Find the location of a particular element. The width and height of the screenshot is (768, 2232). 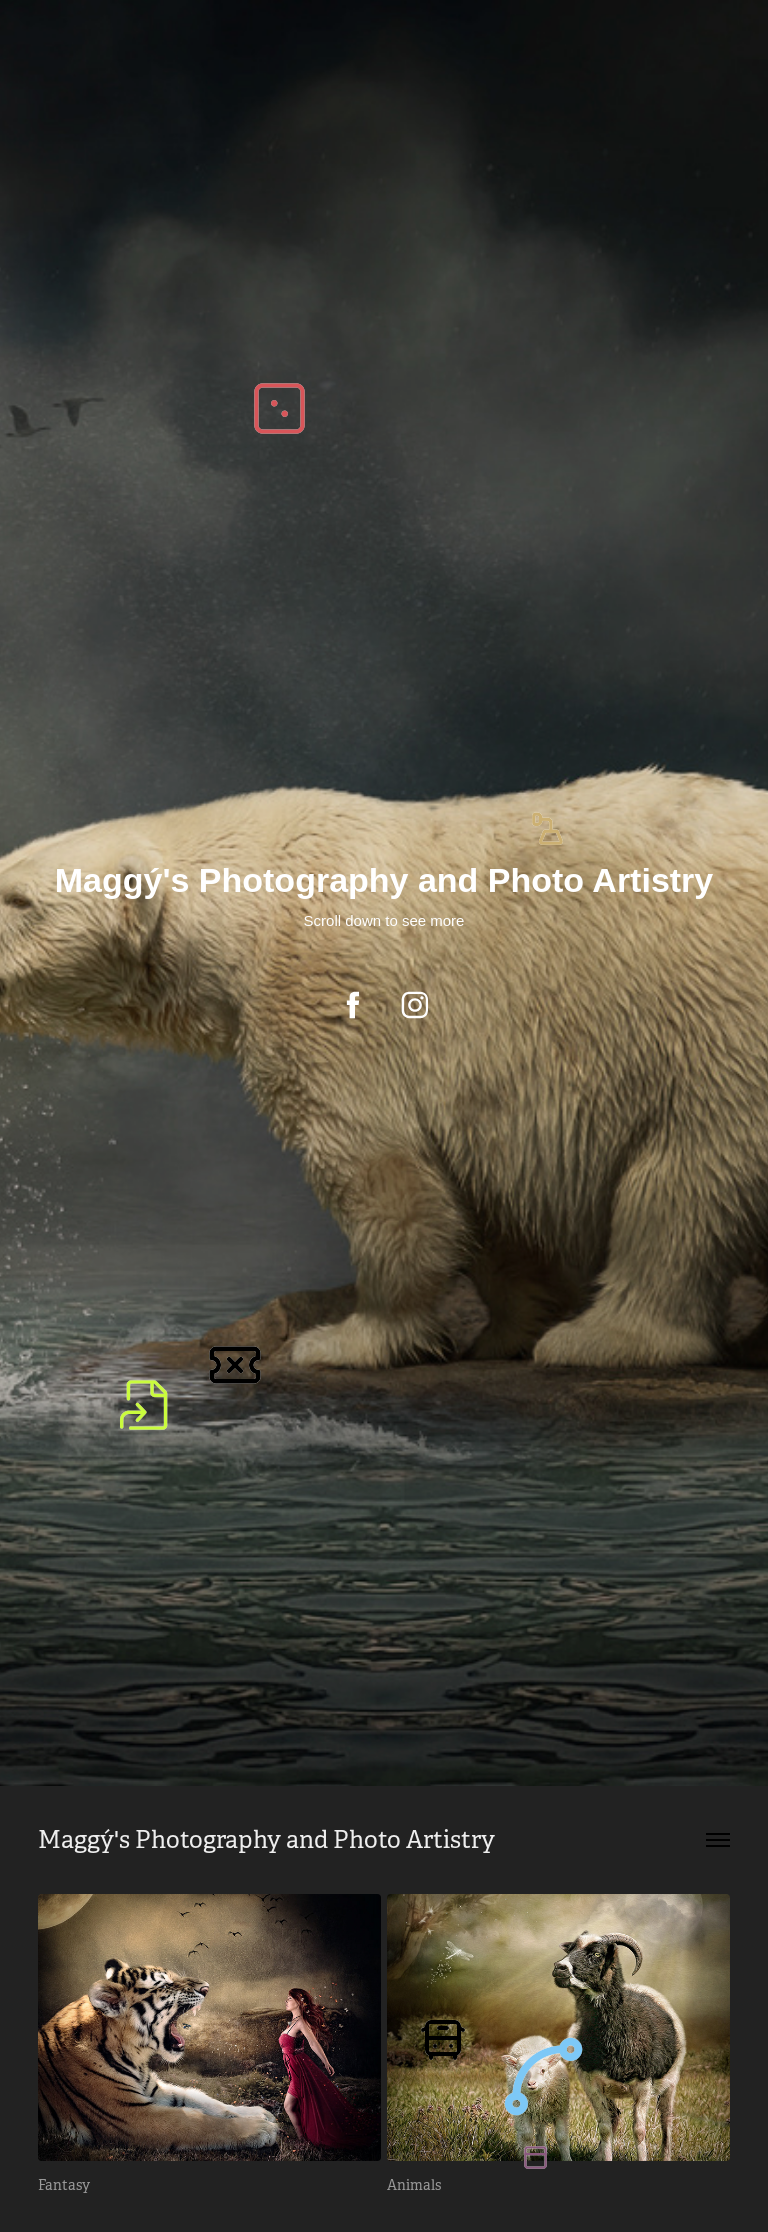

view bus or public transit options is located at coordinates (443, 2040).